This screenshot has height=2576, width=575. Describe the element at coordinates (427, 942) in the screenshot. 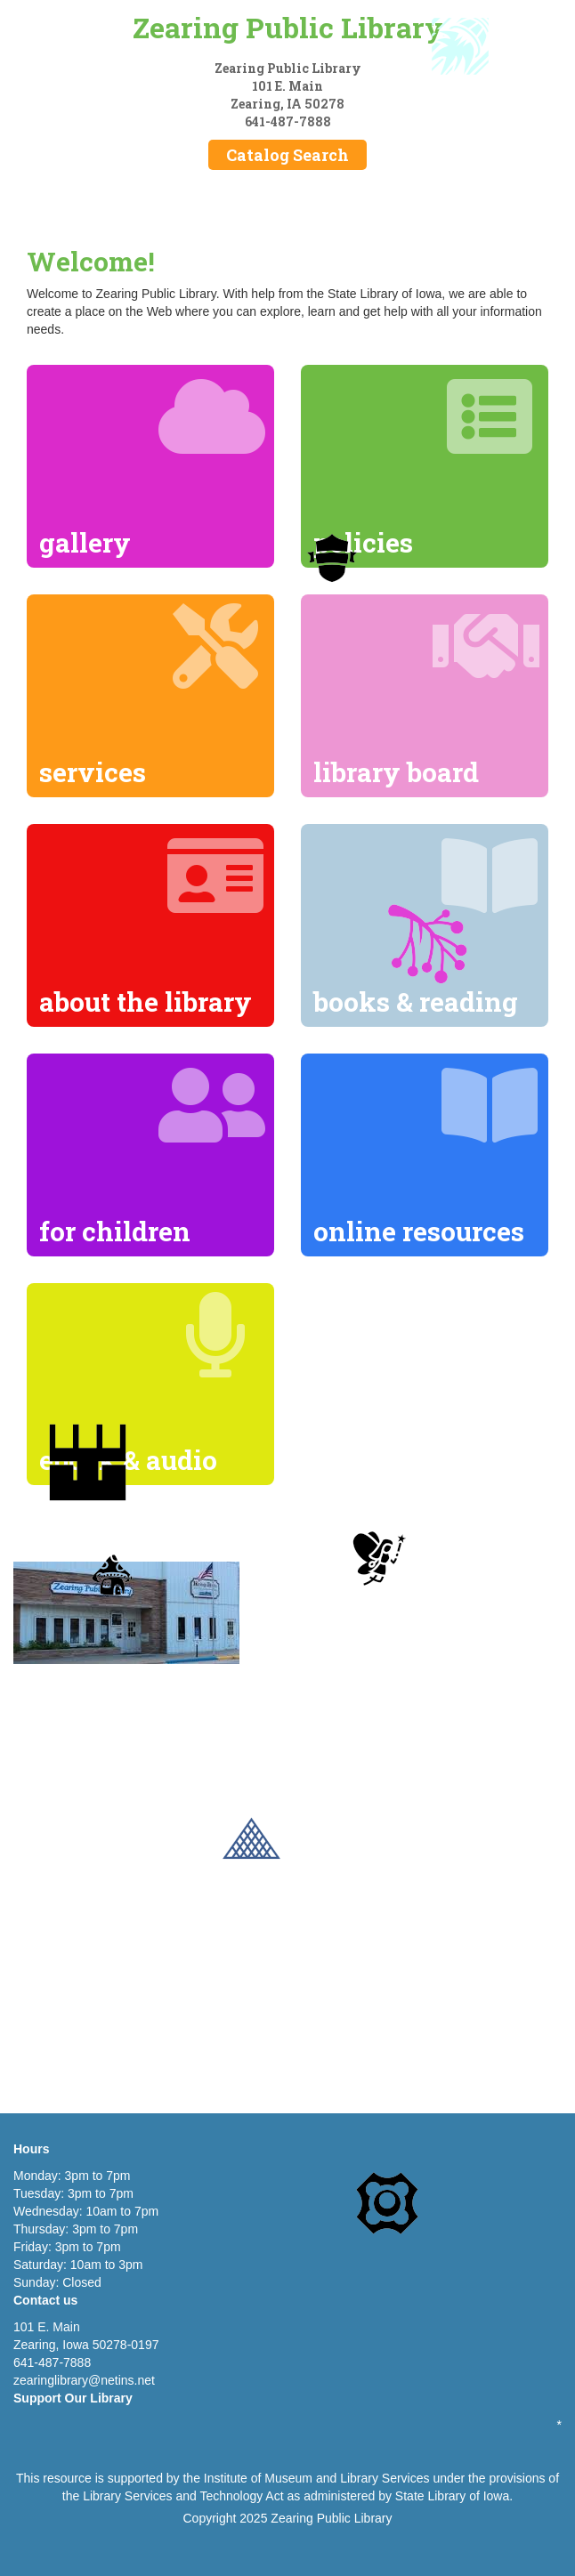

I see `elderberry ingredient or crafting material` at that location.